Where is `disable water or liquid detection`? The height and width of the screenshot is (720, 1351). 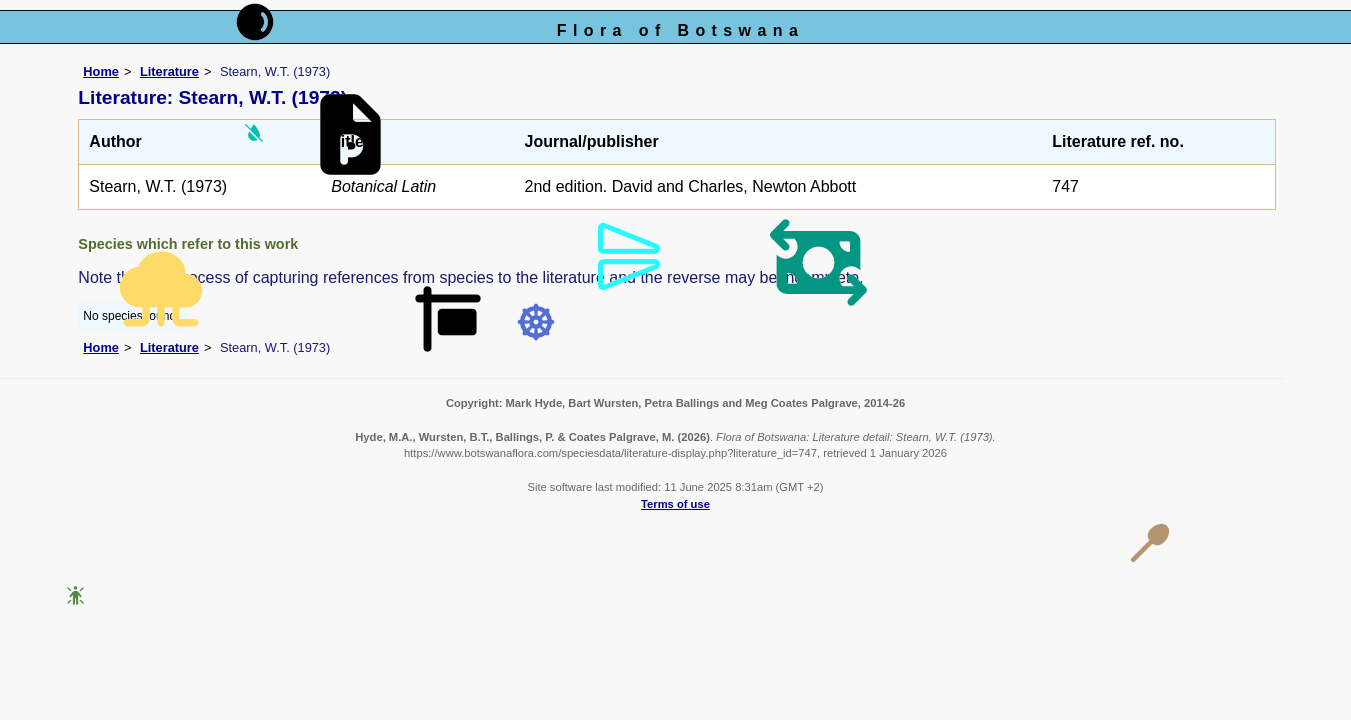 disable water or liquid detection is located at coordinates (254, 133).